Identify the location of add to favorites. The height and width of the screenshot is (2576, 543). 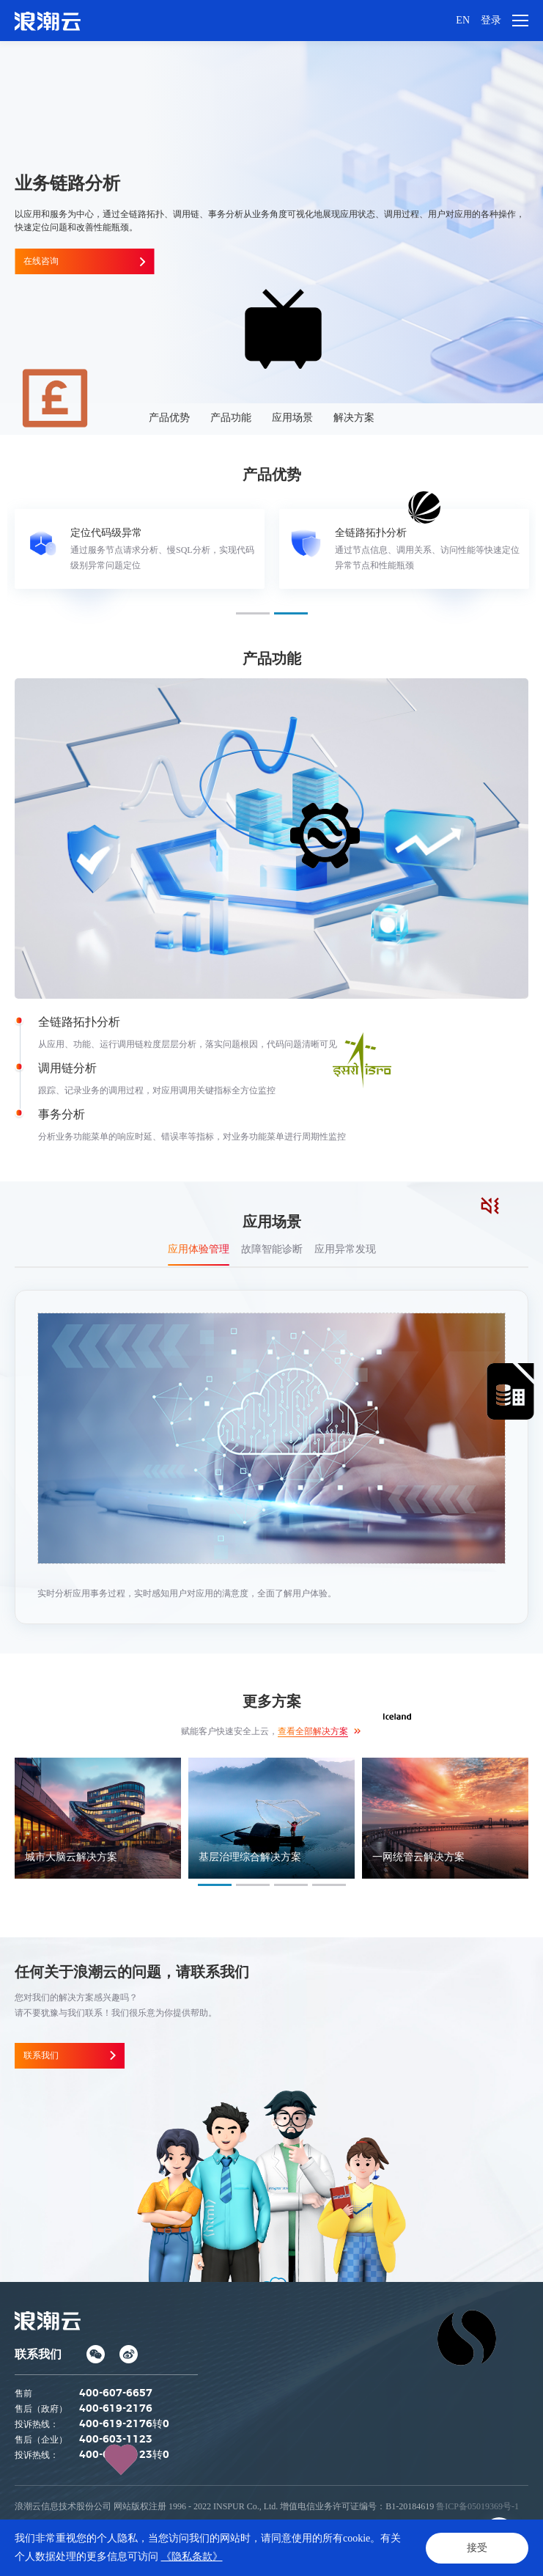
(121, 2459).